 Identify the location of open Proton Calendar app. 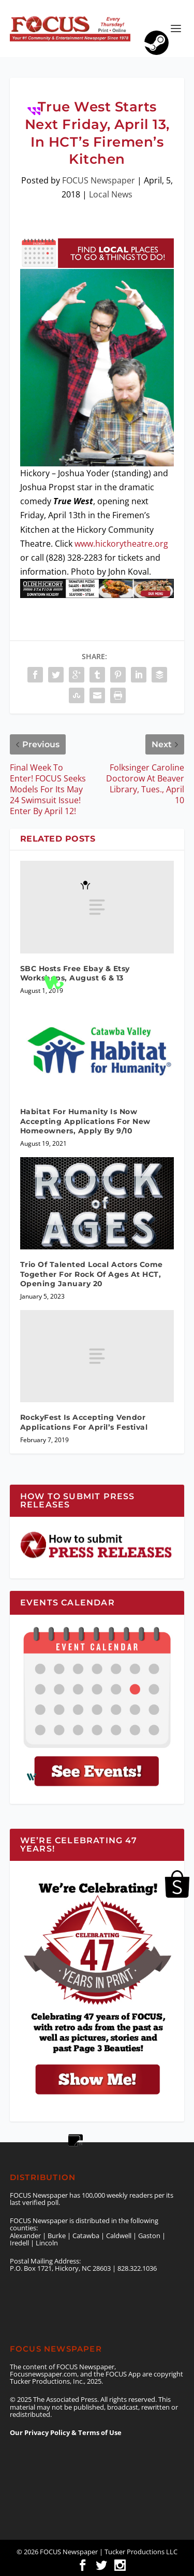
(76, 2140).